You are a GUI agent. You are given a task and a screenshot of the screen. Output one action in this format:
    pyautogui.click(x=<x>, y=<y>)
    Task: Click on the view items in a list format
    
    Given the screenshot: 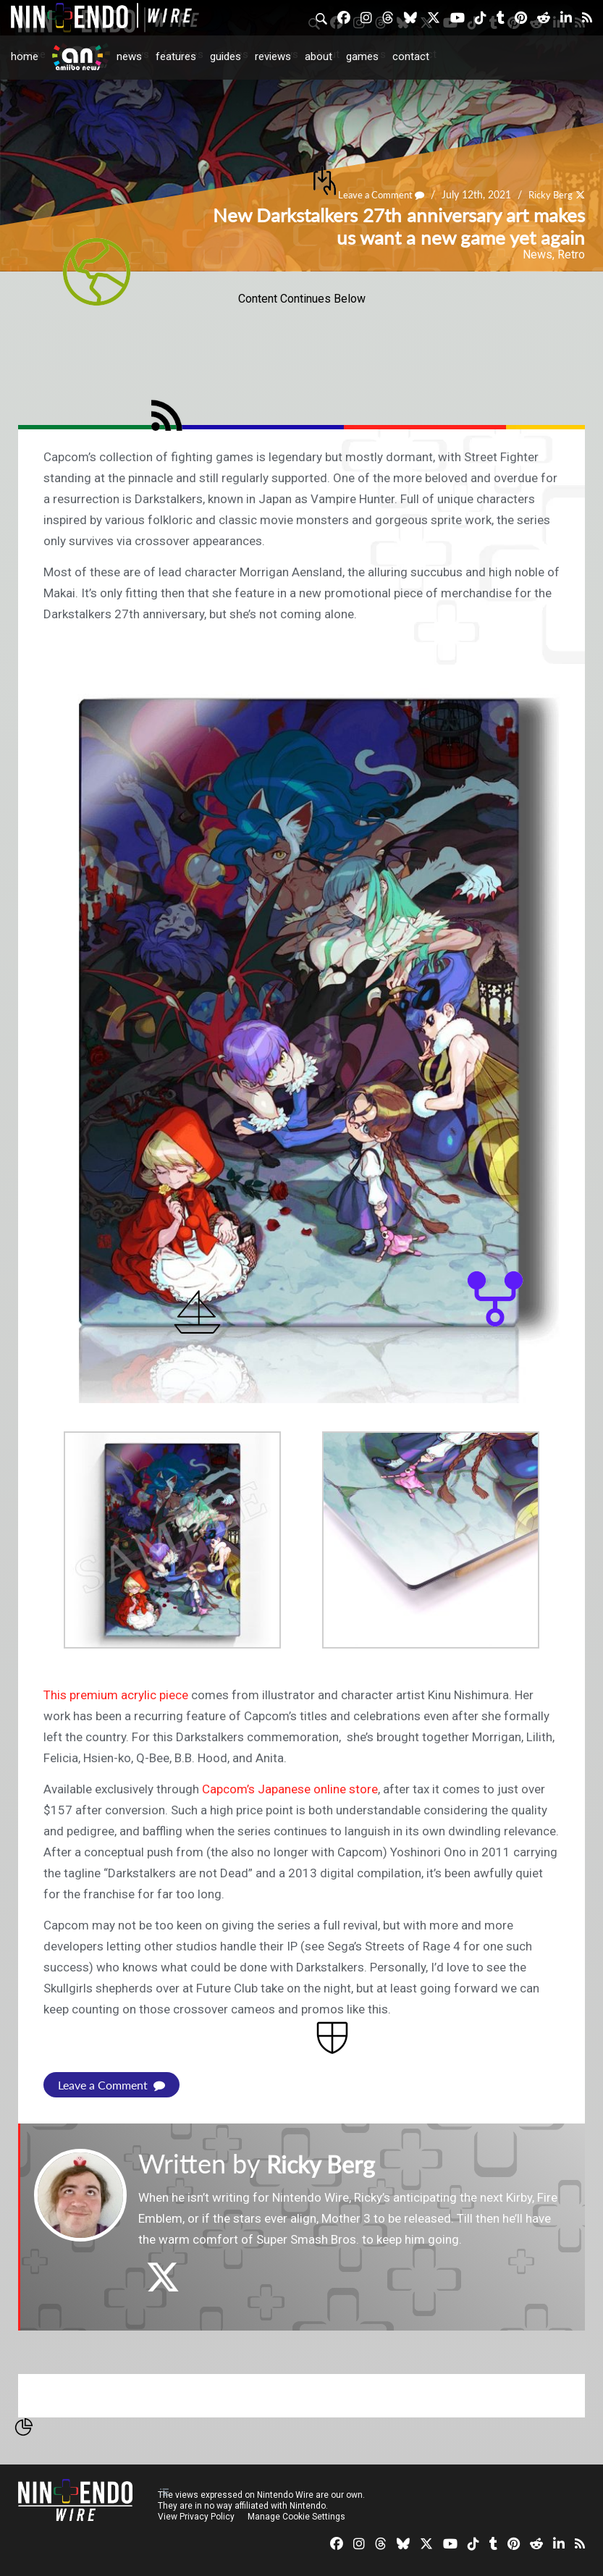 What is the action you would take?
    pyautogui.click(x=164, y=2492)
    